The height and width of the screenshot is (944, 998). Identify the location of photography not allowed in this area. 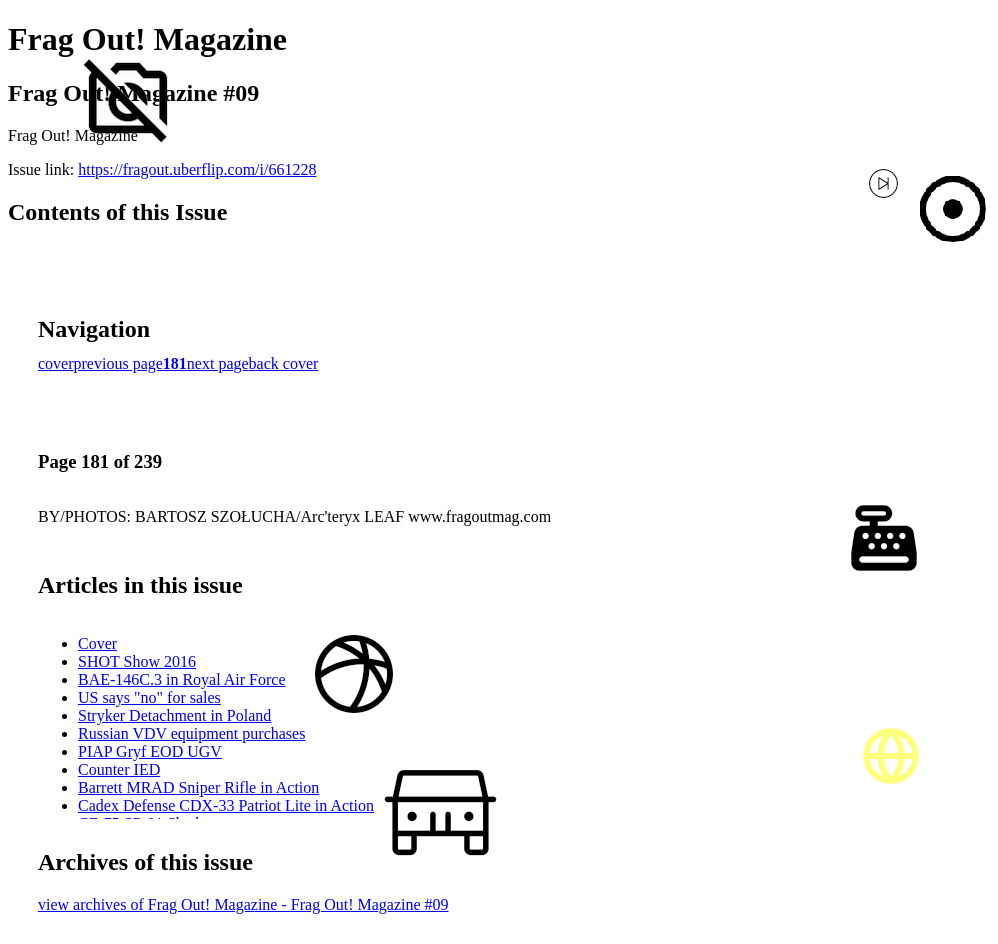
(128, 98).